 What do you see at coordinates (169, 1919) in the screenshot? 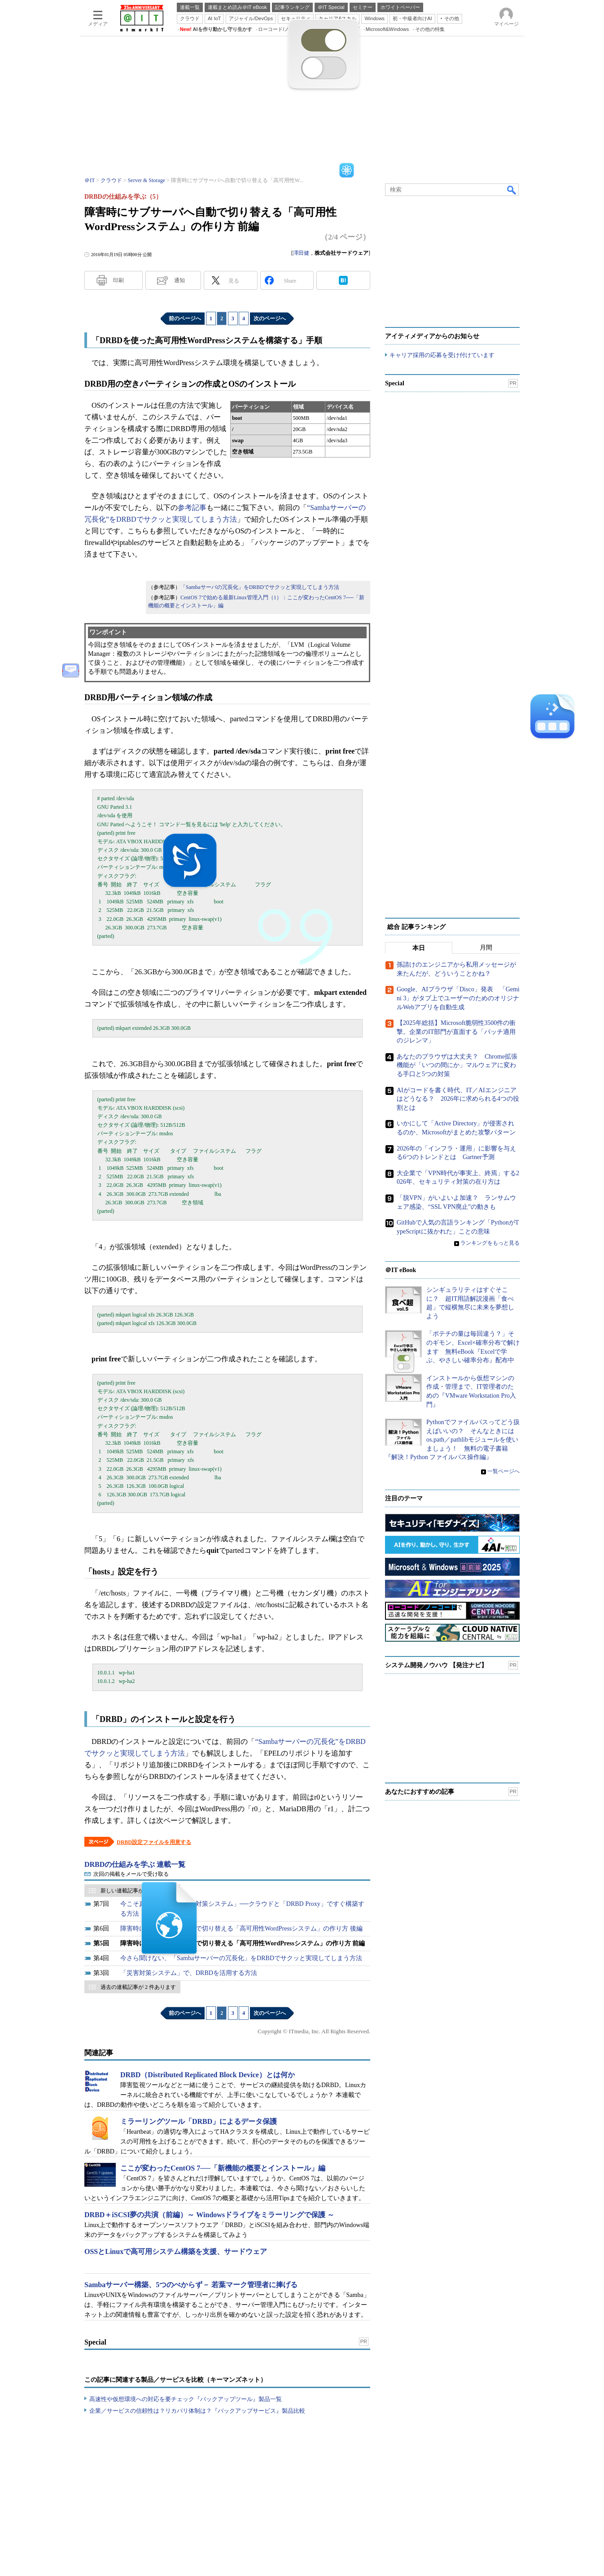
I see `a marble globe or geographic data file` at bounding box center [169, 1919].